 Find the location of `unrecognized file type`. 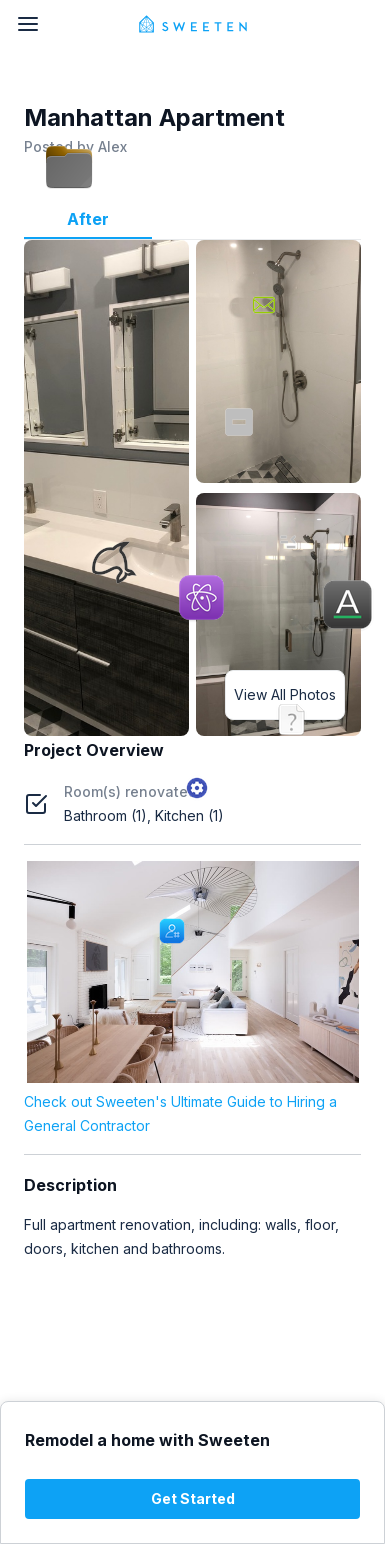

unrecognized file type is located at coordinates (291, 719).